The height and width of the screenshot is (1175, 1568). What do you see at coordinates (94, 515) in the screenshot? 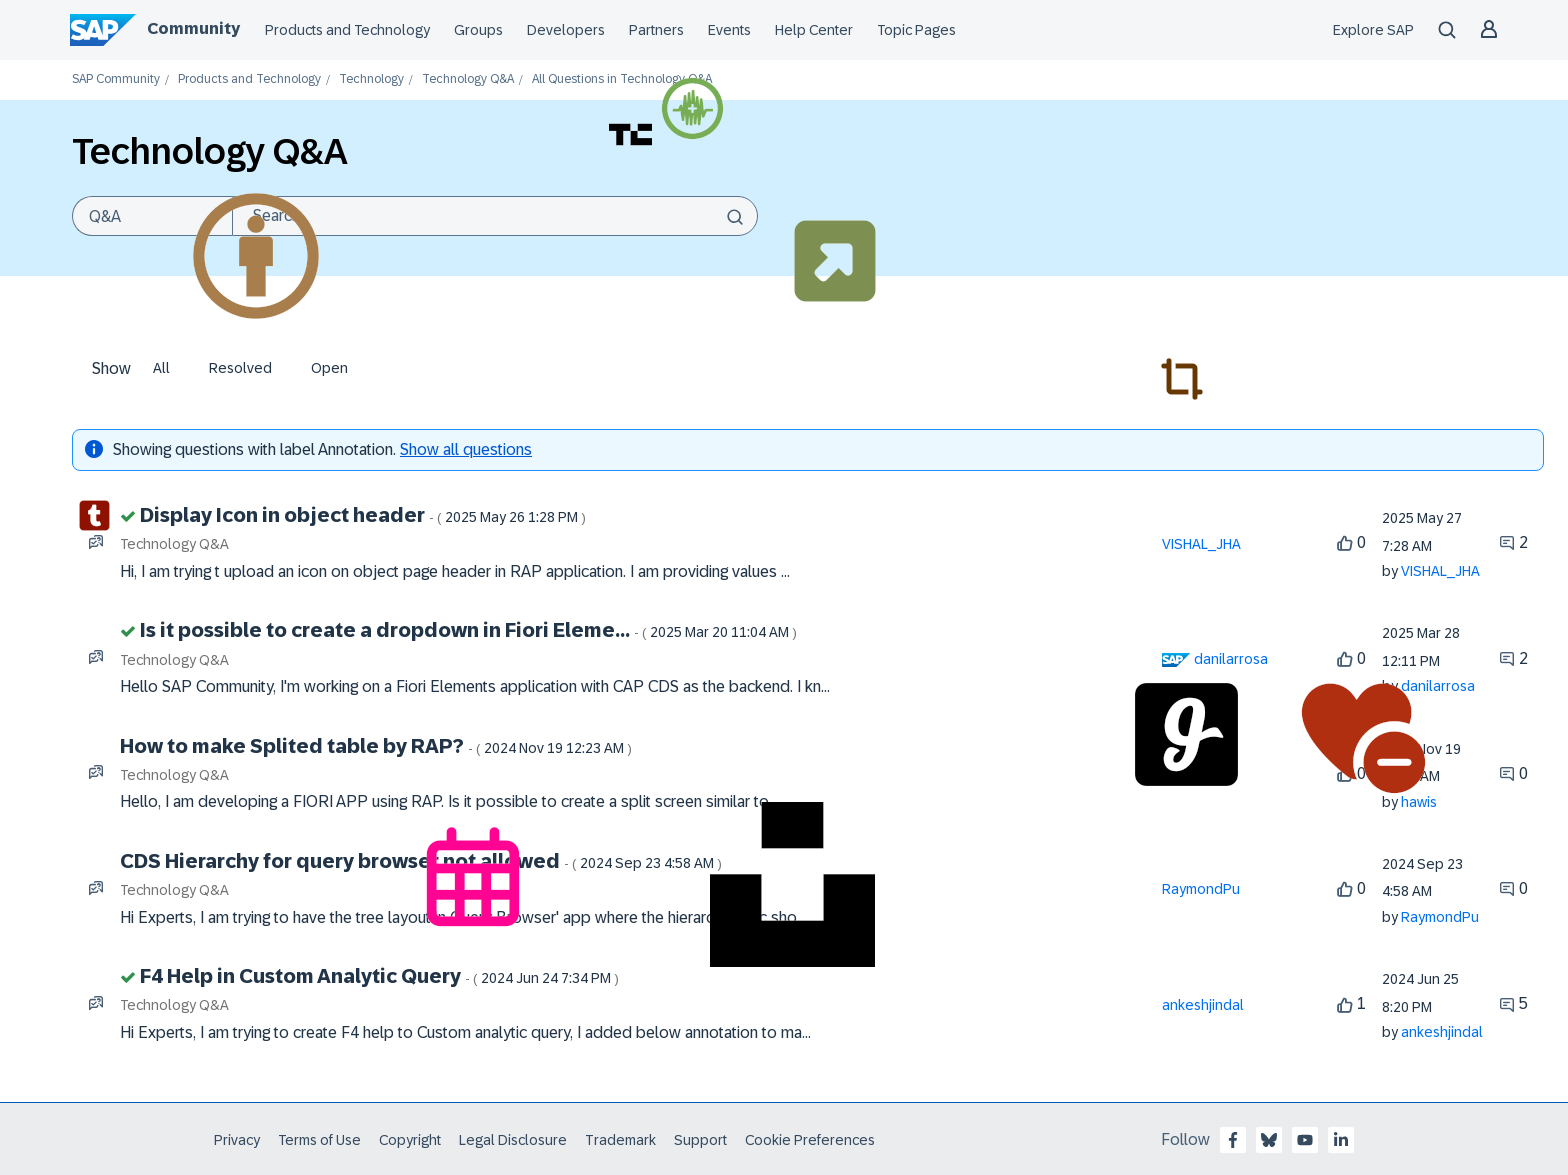
I see `open tumblr app` at bounding box center [94, 515].